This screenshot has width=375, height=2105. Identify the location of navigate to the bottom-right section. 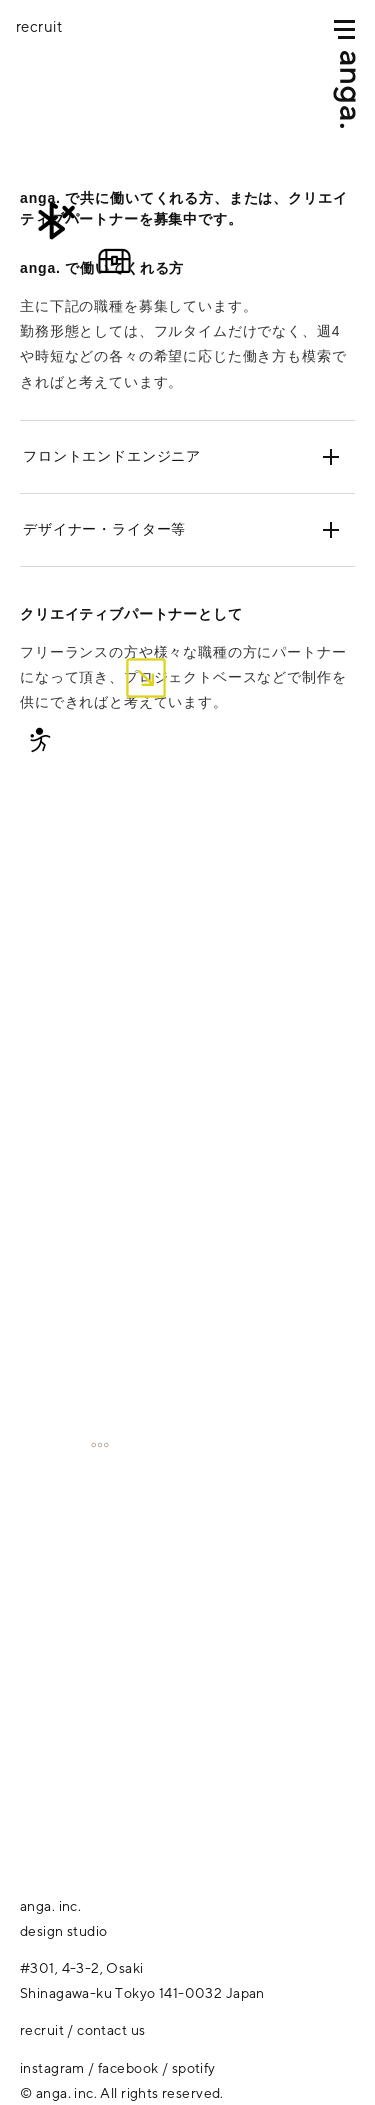
(146, 678).